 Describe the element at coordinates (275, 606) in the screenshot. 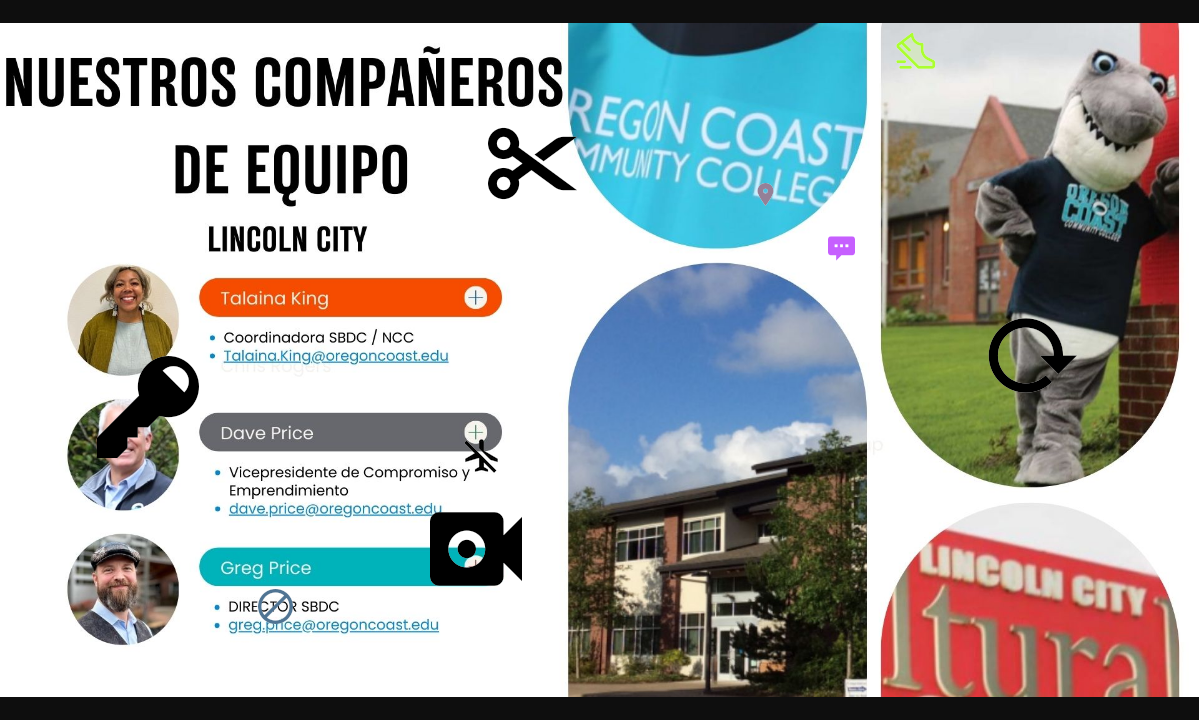

I see `block or ban a user` at that location.